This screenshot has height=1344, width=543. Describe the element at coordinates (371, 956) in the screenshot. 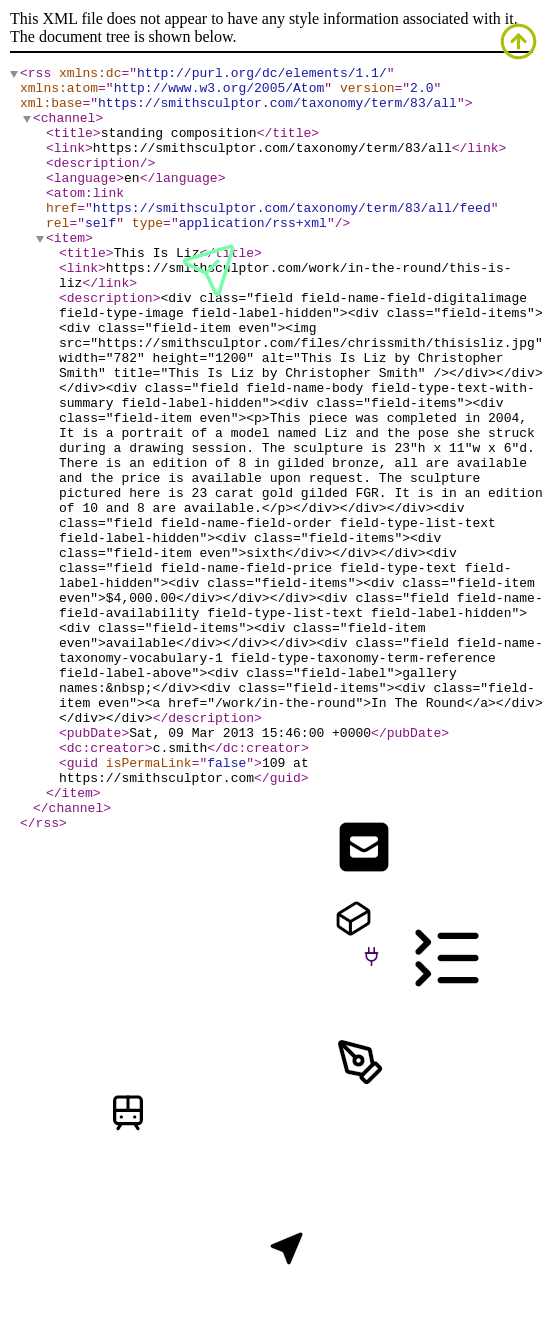

I see `connect to power or charging` at that location.